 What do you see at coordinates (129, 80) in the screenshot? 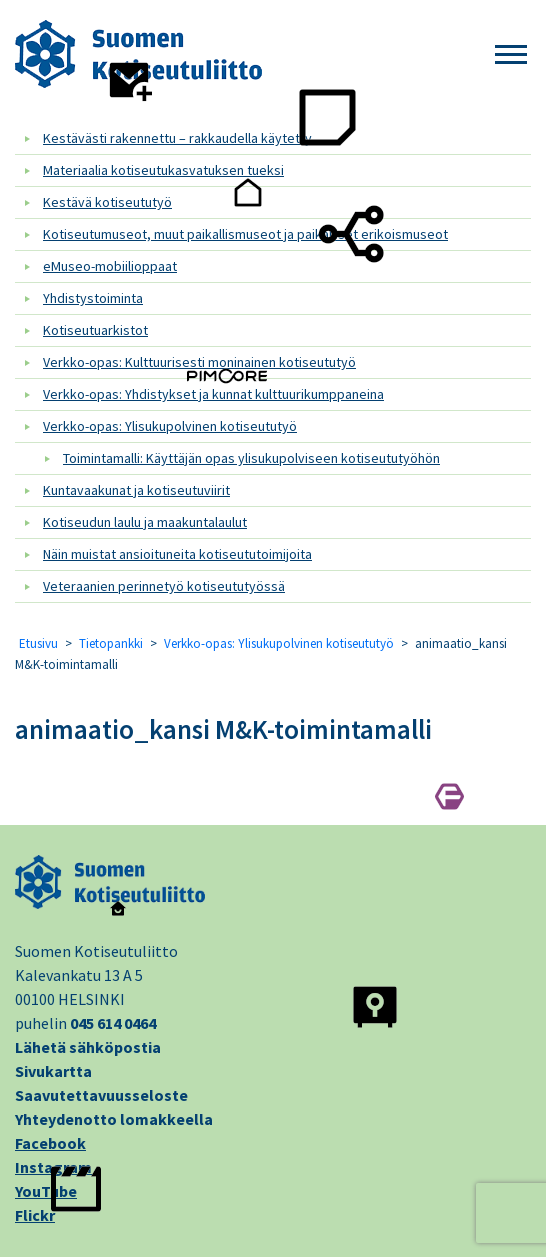
I see `compose a new email` at bounding box center [129, 80].